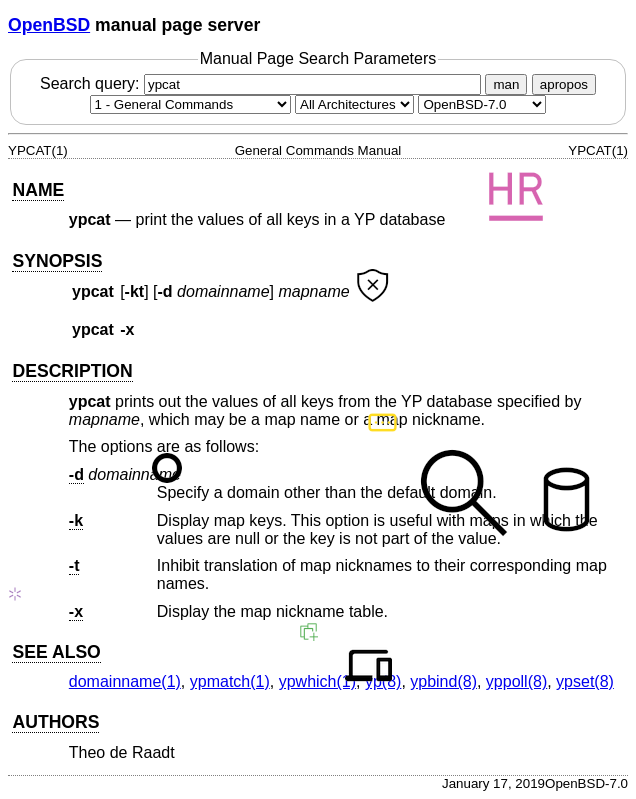  What do you see at coordinates (566, 499) in the screenshot?
I see `access database management` at bounding box center [566, 499].